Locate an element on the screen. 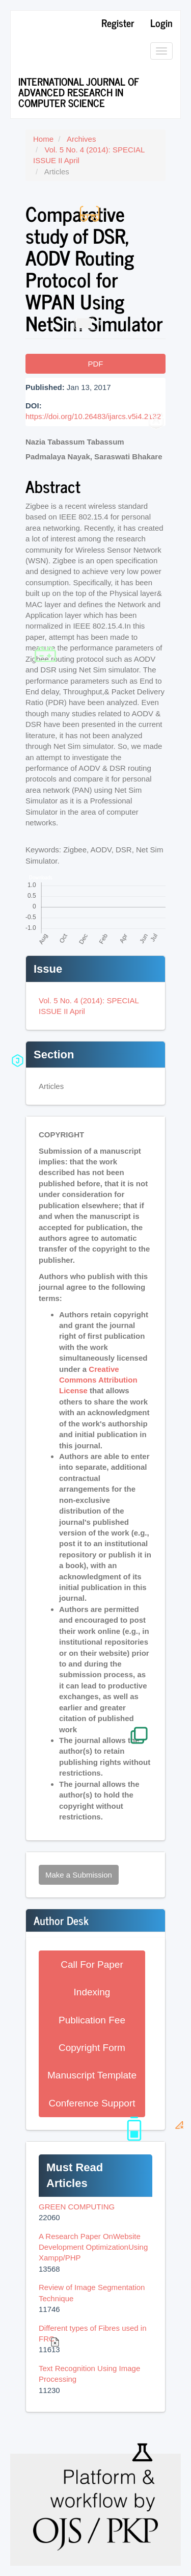  delete or remove a file is located at coordinates (55, 2342).